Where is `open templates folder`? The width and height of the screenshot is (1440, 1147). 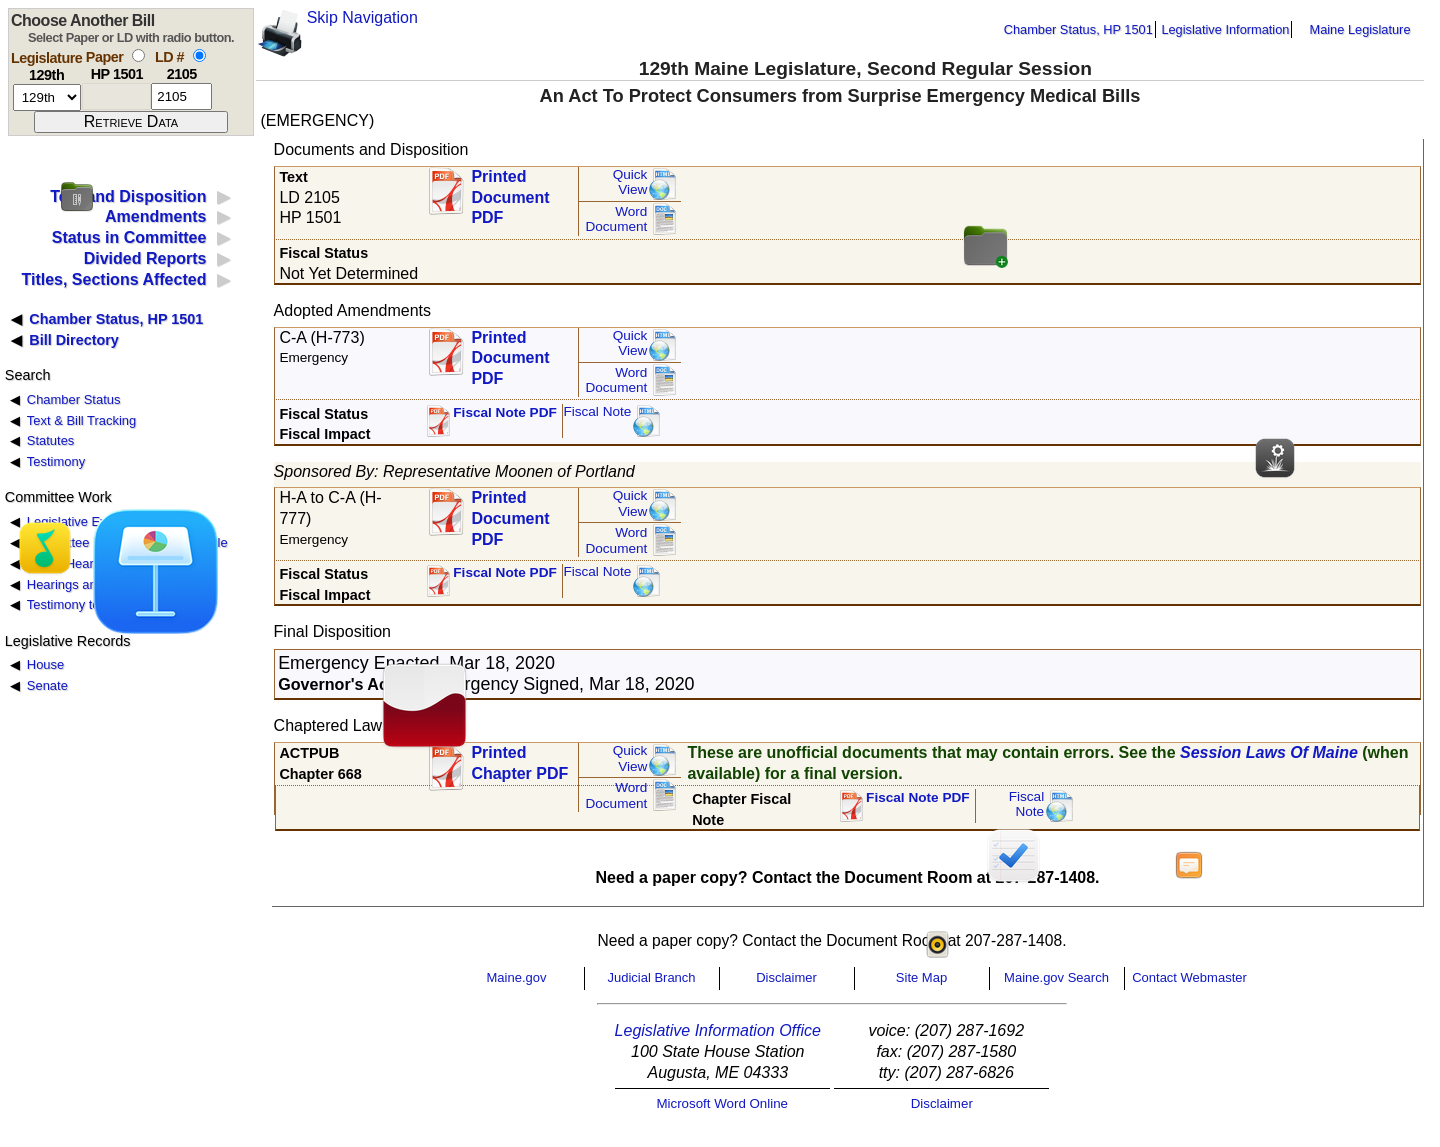 open templates folder is located at coordinates (77, 196).